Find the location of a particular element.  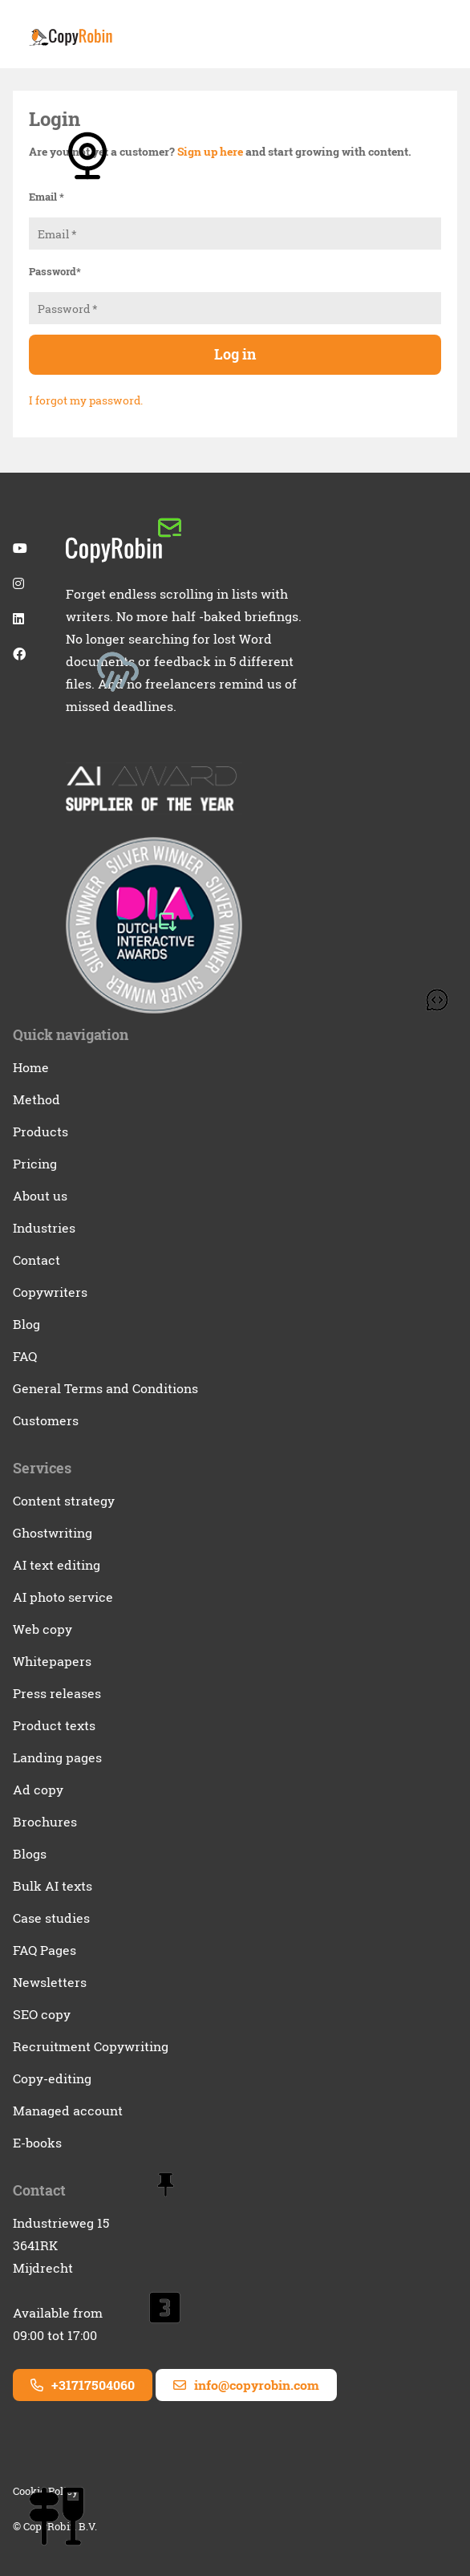

access webcam or camera settings is located at coordinates (87, 156).